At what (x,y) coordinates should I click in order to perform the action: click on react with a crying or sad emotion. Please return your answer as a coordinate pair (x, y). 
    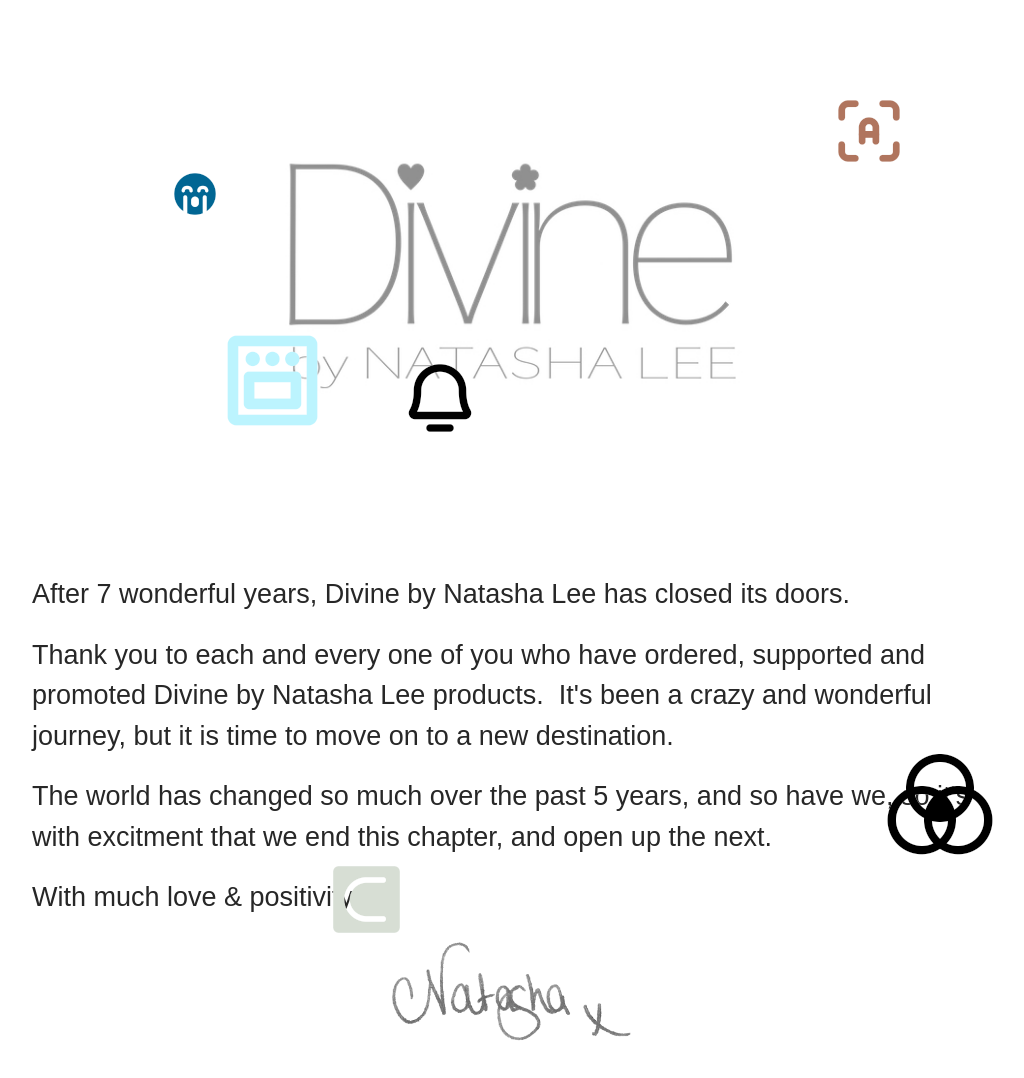
    Looking at the image, I should click on (195, 194).